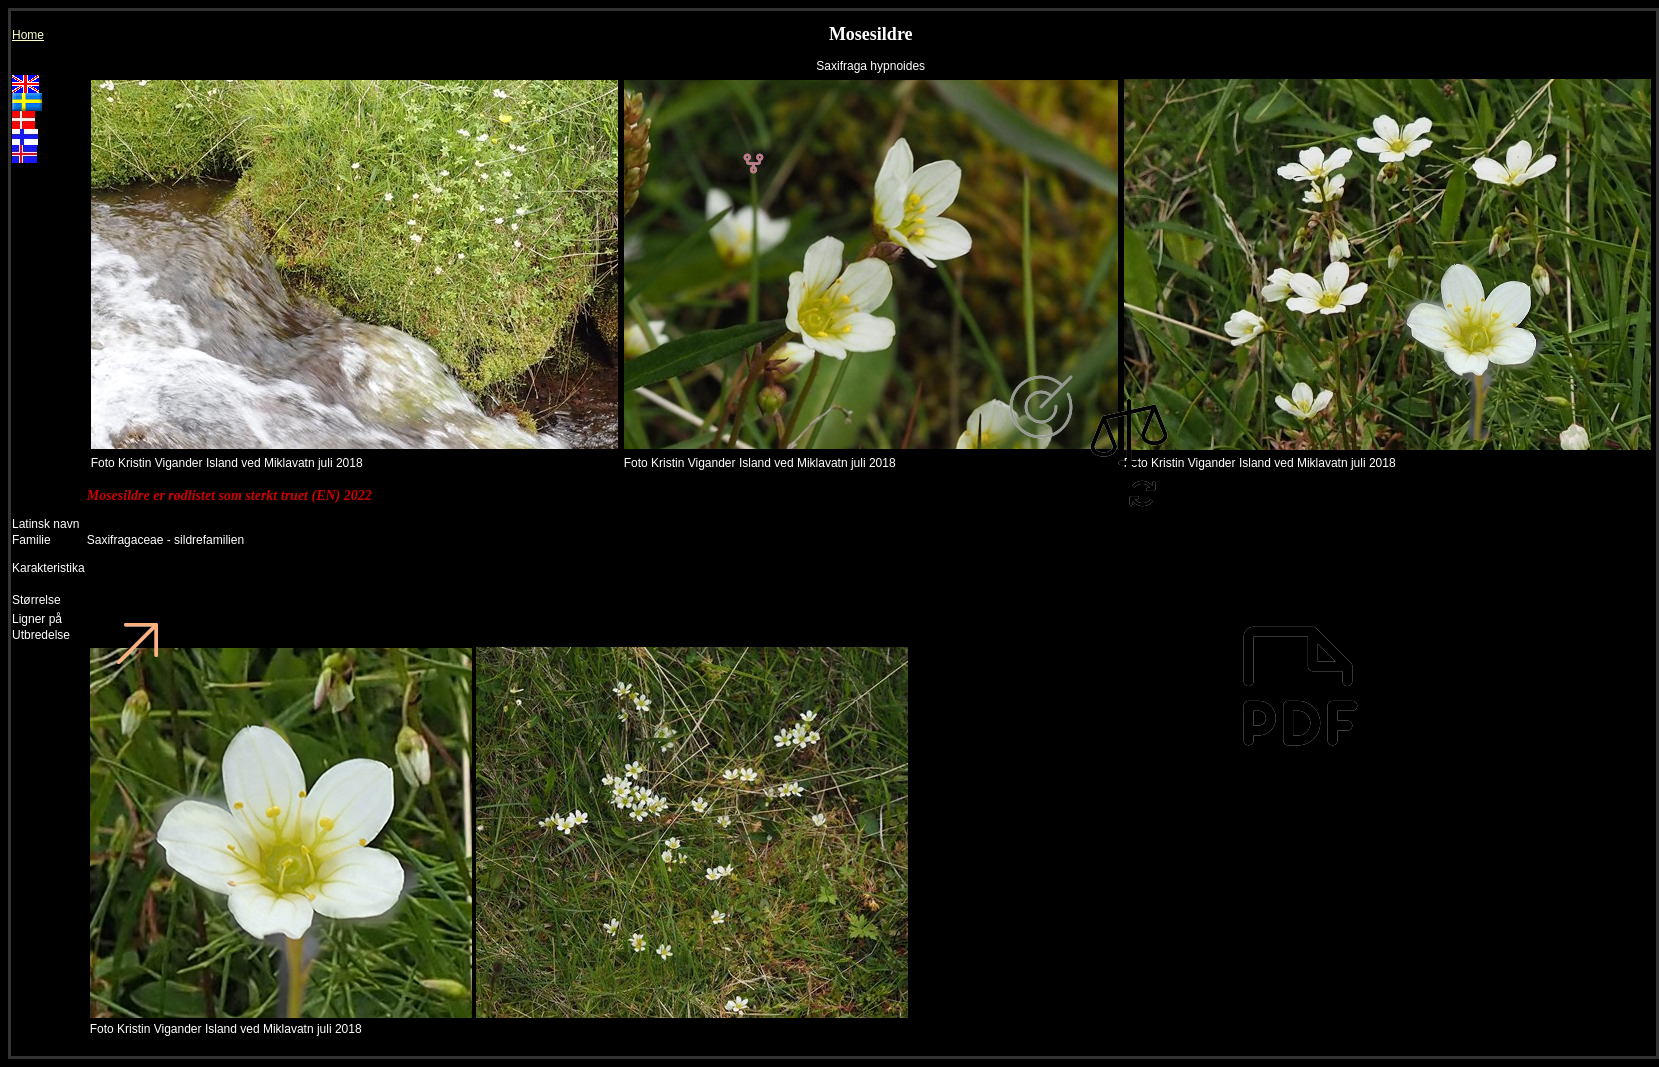  What do you see at coordinates (1041, 407) in the screenshot?
I see `set a goal or target` at bounding box center [1041, 407].